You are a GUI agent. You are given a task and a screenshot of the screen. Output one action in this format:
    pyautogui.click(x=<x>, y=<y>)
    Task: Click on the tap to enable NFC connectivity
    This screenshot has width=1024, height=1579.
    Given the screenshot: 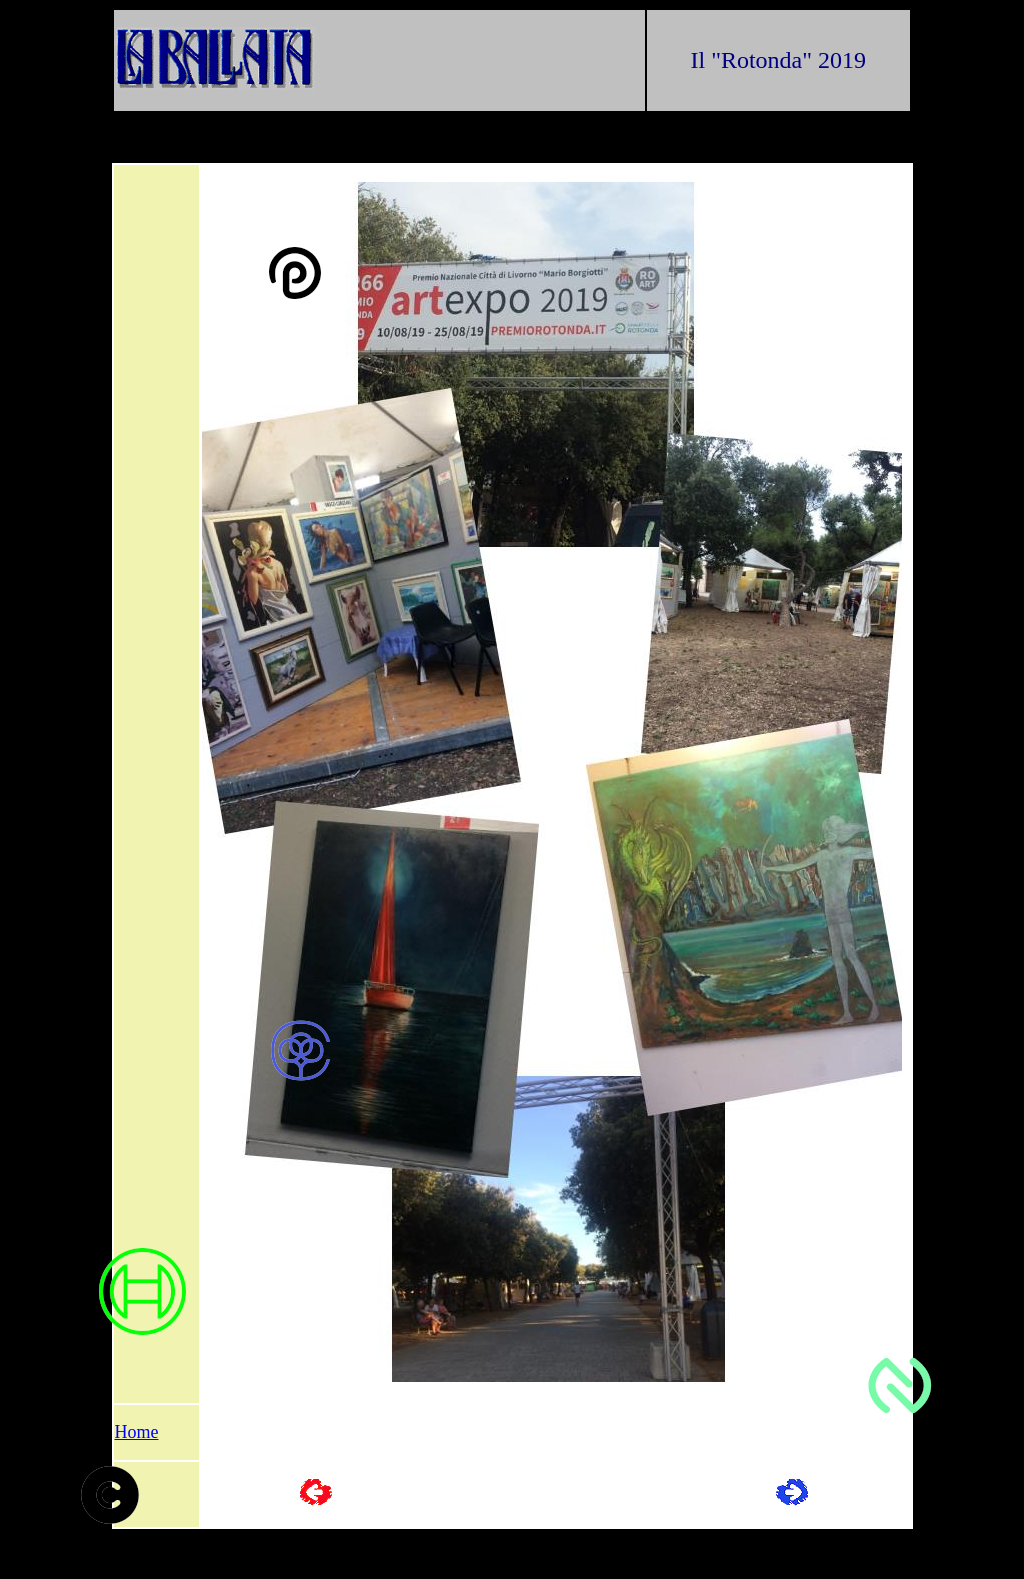 What is the action you would take?
    pyautogui.click(x=899, y=1385)
    